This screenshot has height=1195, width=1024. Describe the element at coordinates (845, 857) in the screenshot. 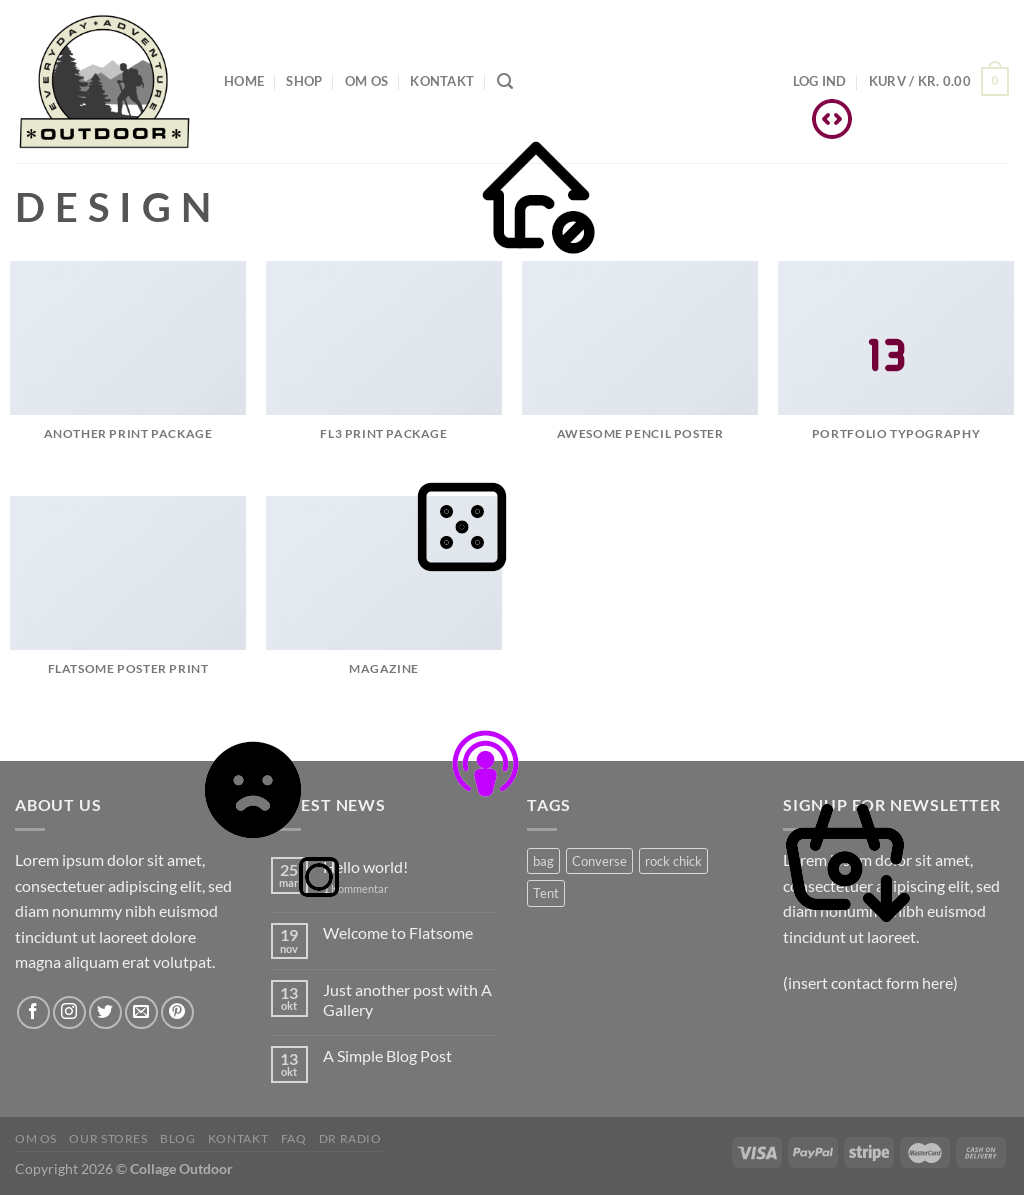

I see `download items from your shopping basket` at that location.